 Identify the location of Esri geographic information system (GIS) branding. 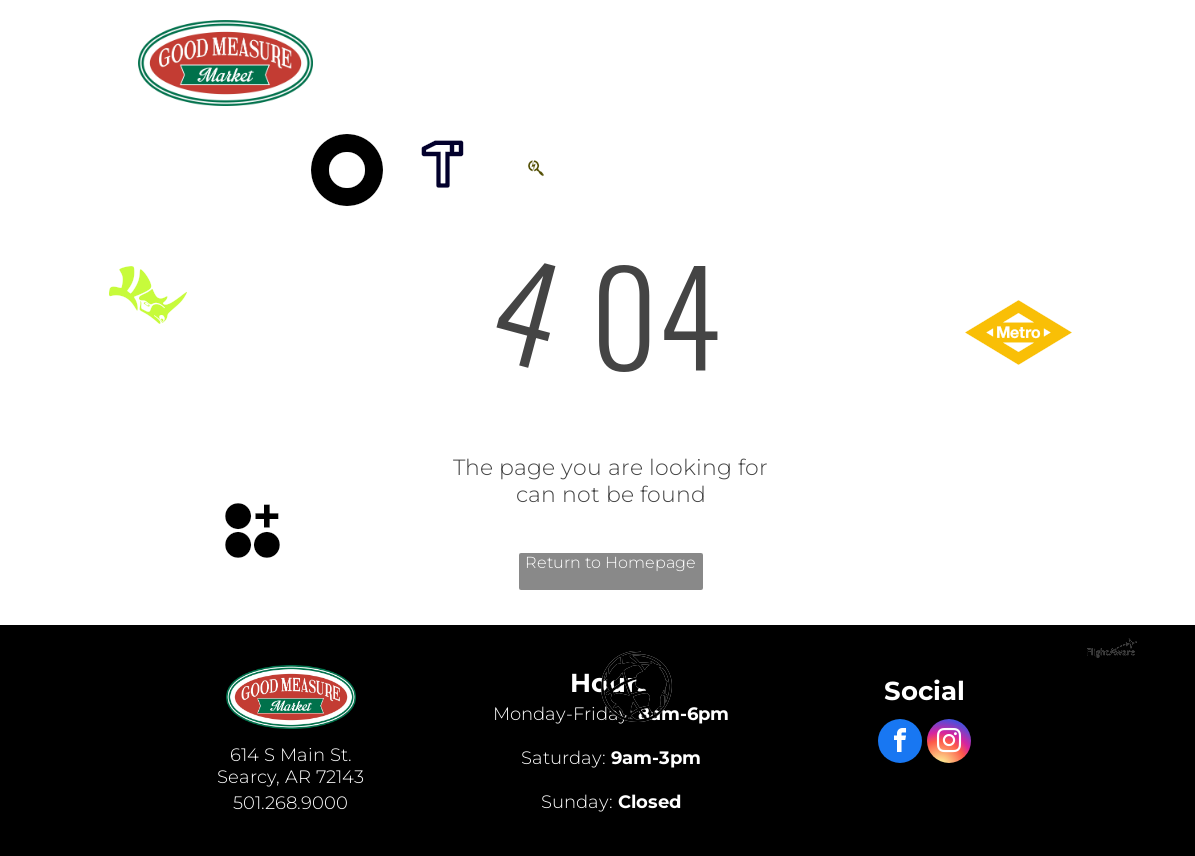
(636, 686).